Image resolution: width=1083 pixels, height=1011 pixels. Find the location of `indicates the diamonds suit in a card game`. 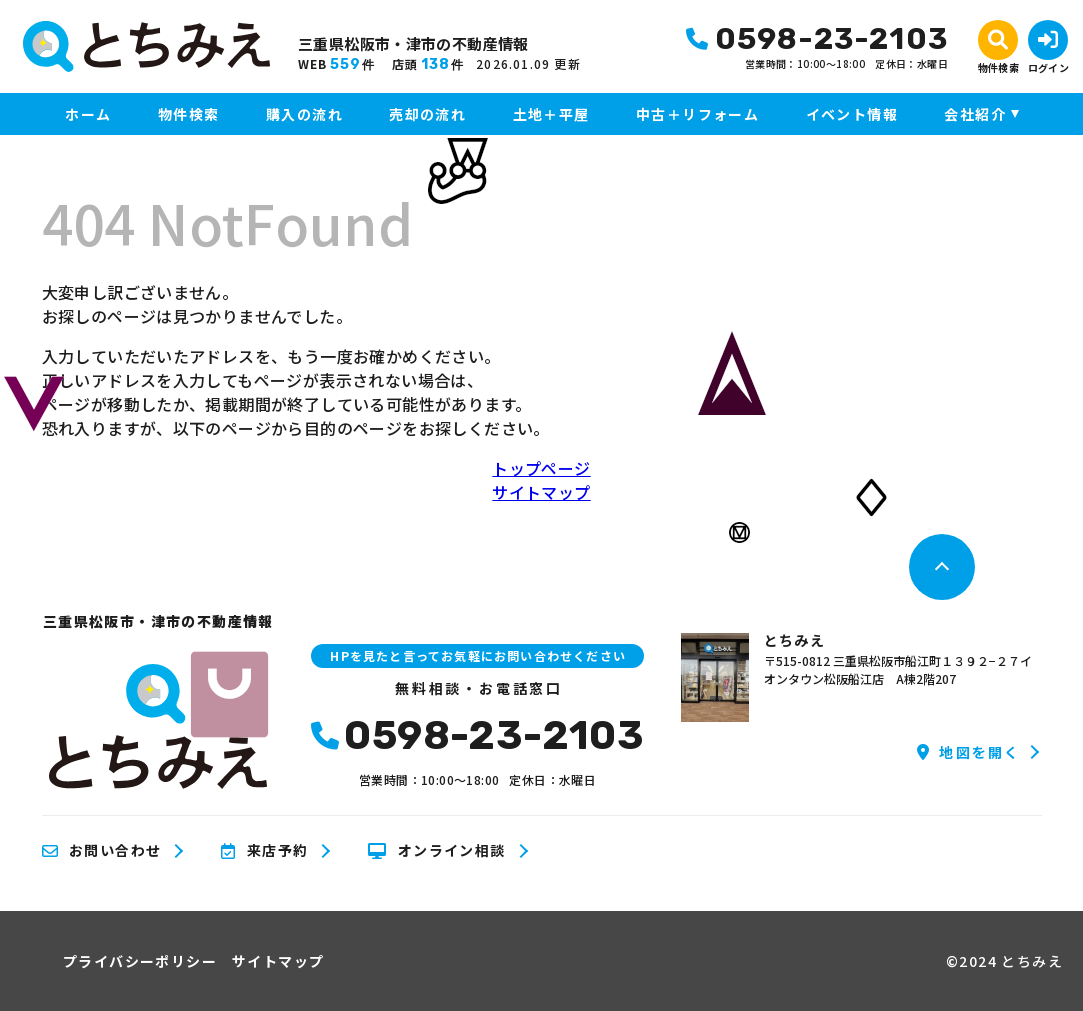

indicates the diamonds suit in a card game is located at coordinates (871, 497).